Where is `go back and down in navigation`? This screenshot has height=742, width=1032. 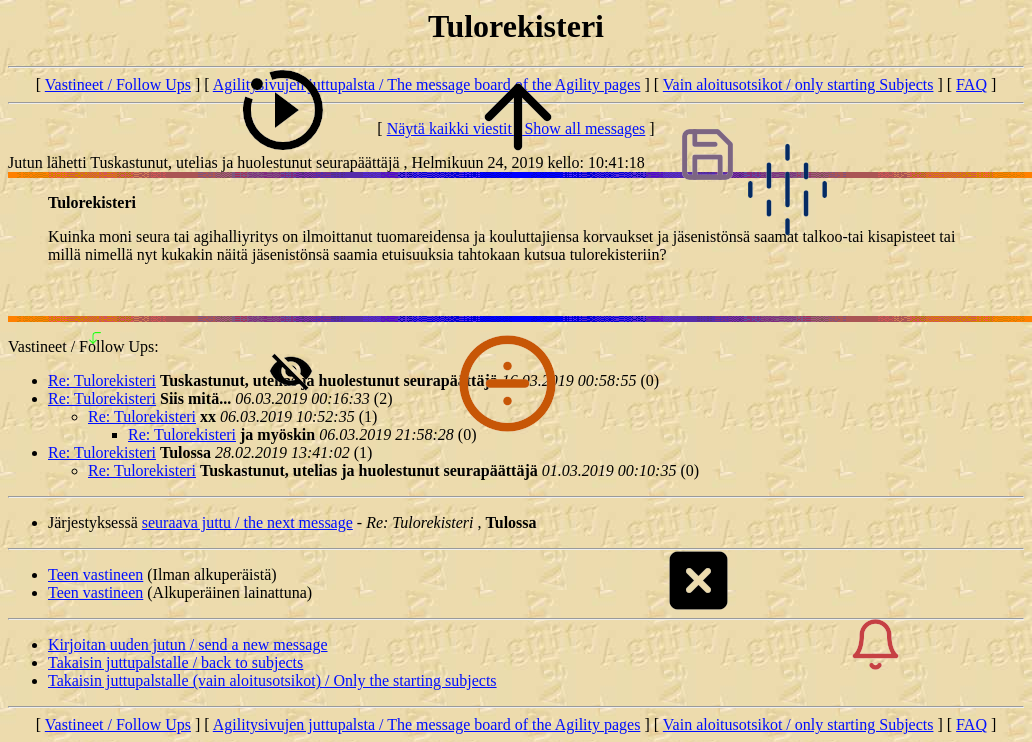
go back and down in navigation is located at coordinates (95, 338).